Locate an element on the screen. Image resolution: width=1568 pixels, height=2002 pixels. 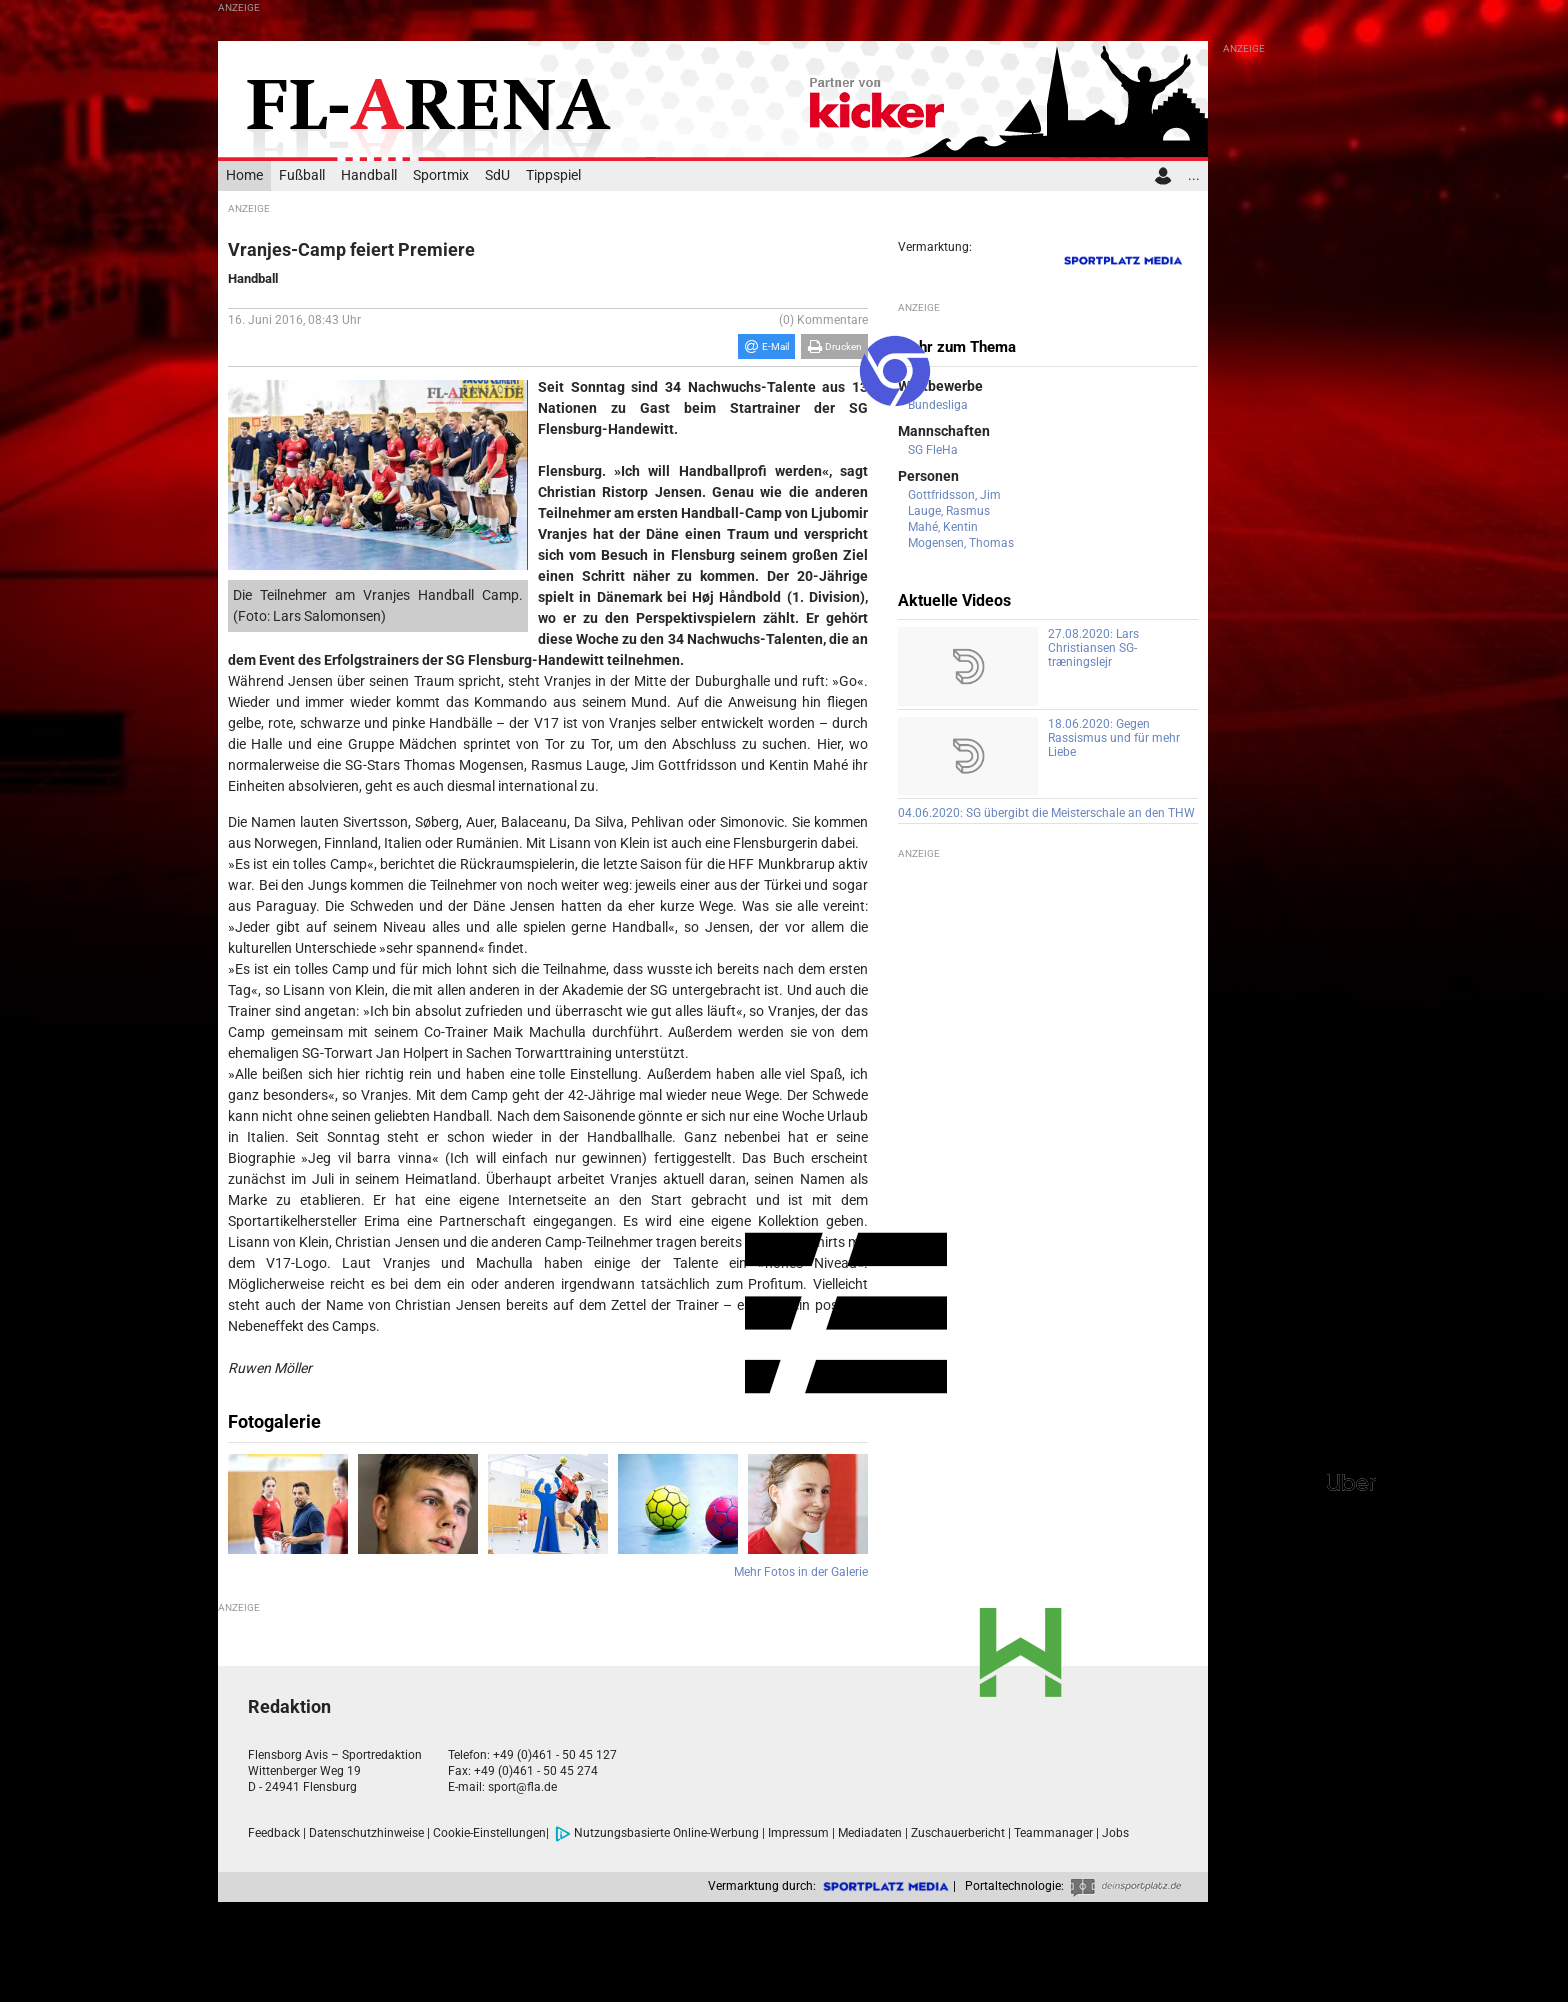
wsh brand logo is located at coordinates (1020, 1652).